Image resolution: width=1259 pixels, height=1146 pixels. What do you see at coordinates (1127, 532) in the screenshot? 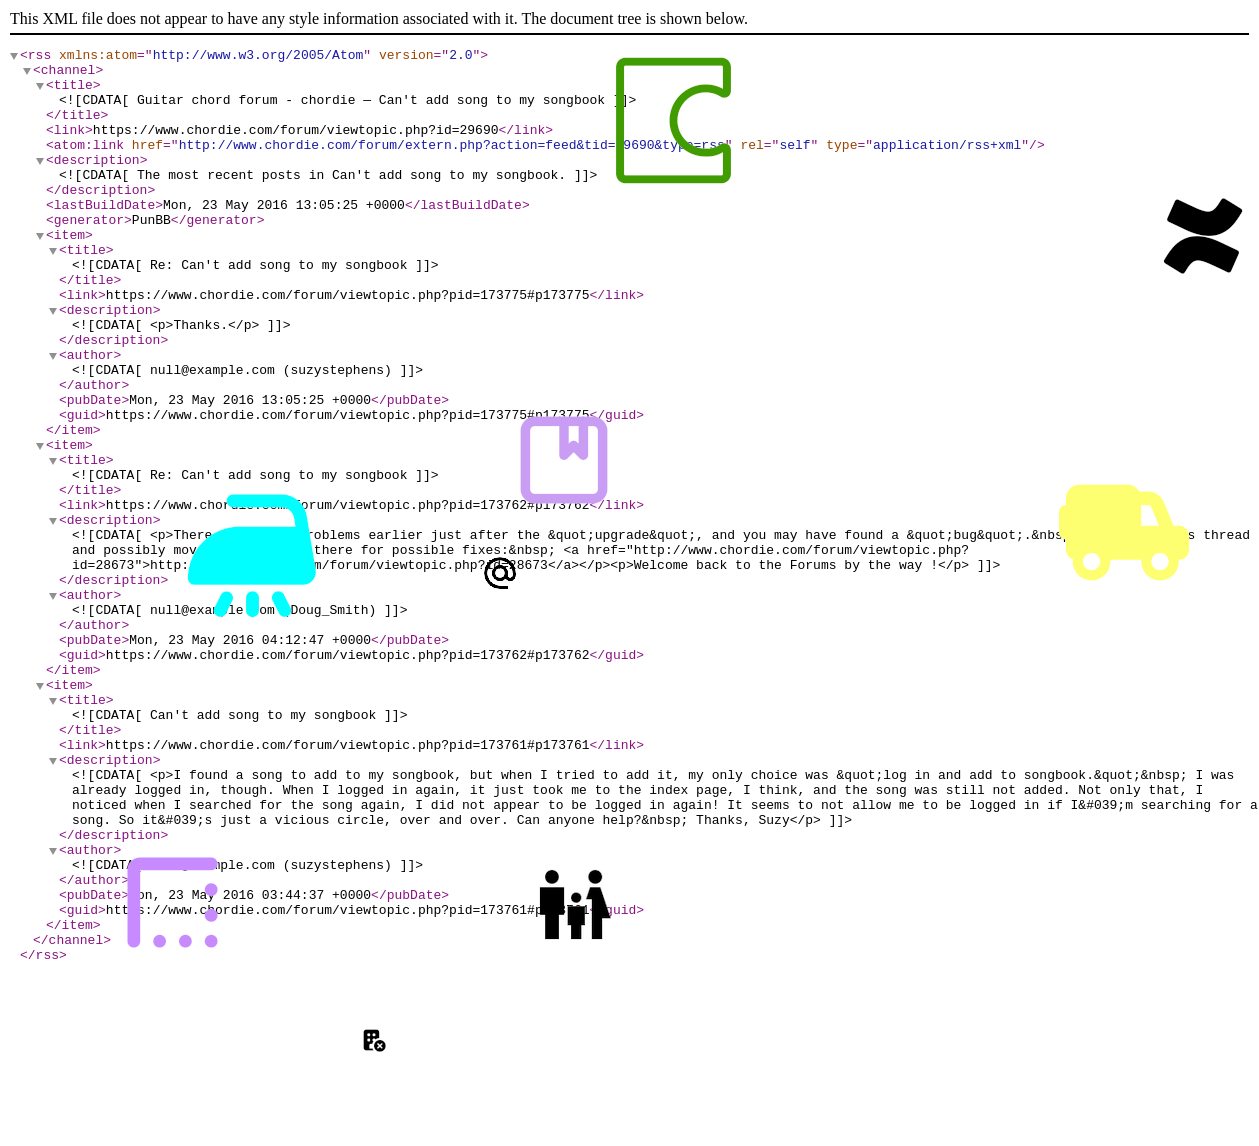
I see `track field delivery or off-road shipment` at bounding box center [1127, 532].